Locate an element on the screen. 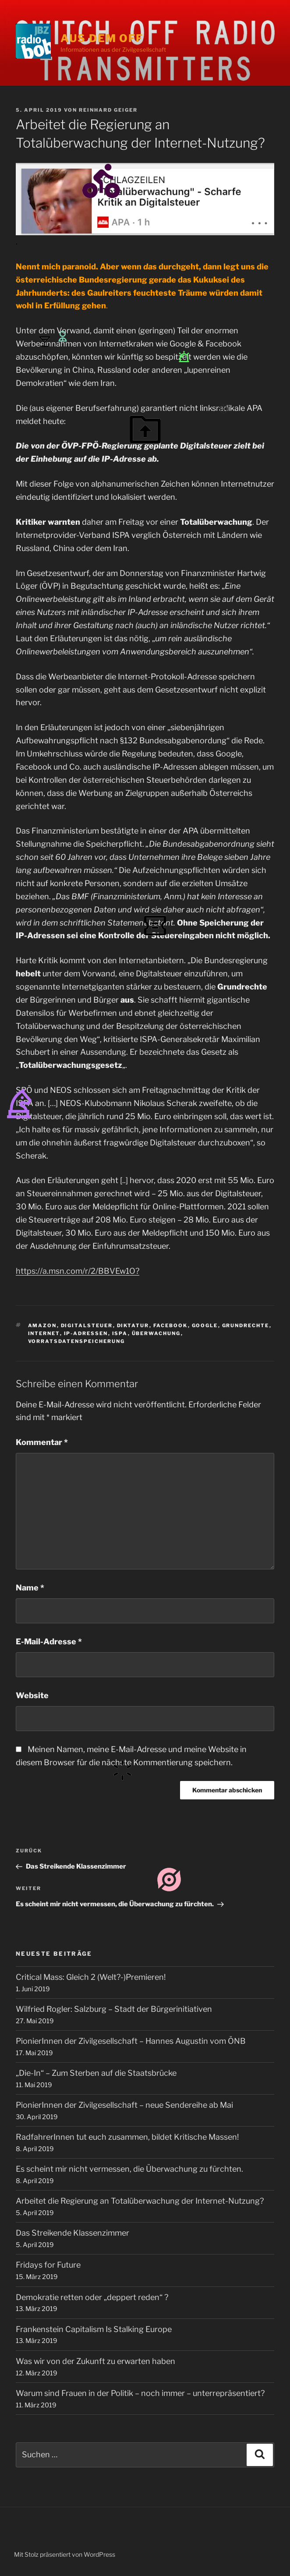  upload files to a folder is located at coordinates (145, 429).